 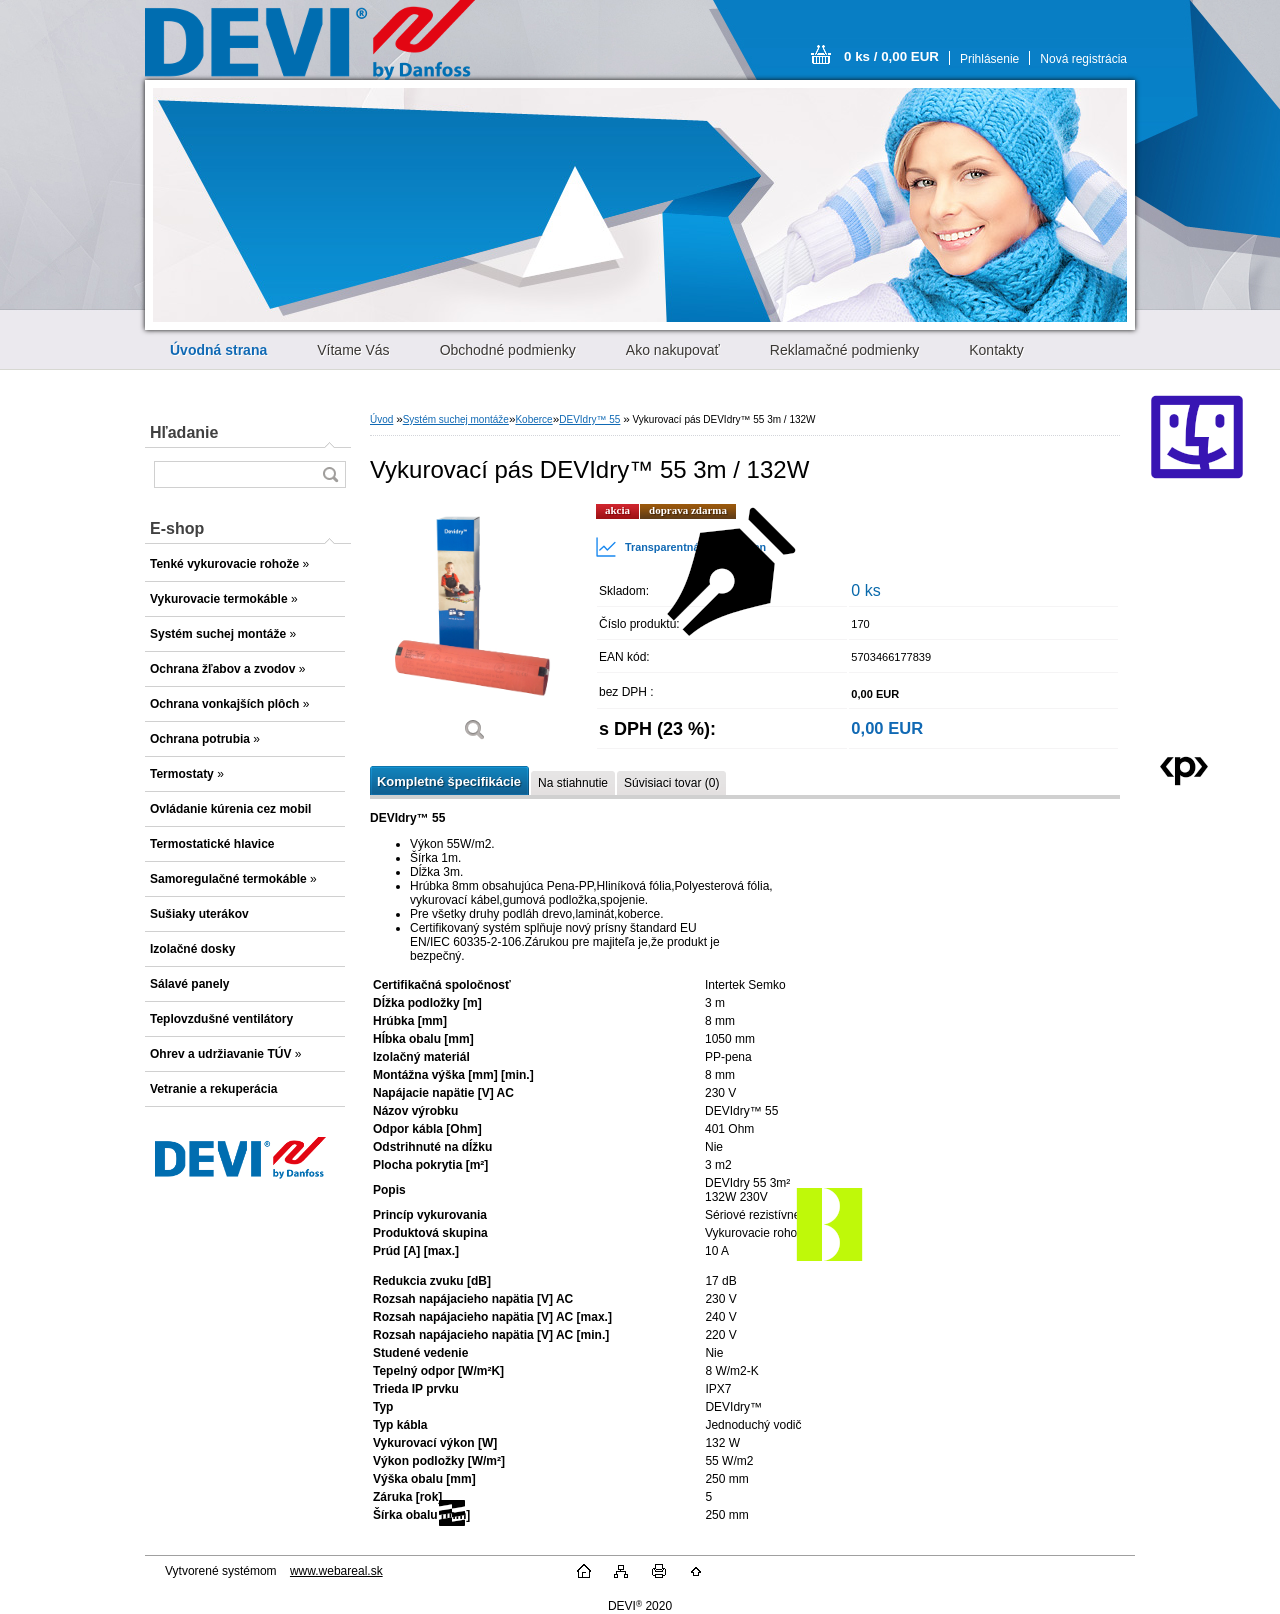 I want to click on visit the Packt publishing website, so click(x=1184, y=771).